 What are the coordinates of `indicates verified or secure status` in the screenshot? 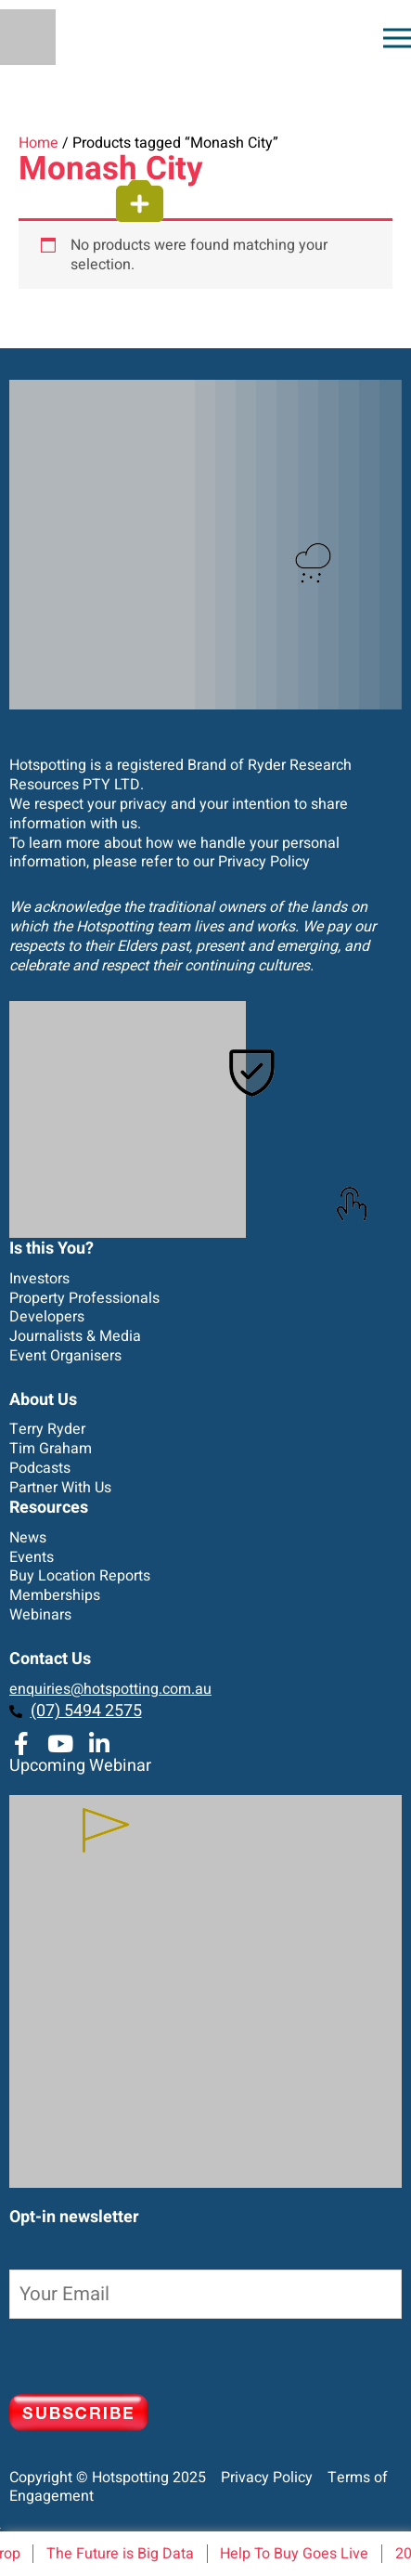 It's located at (251, 1070).